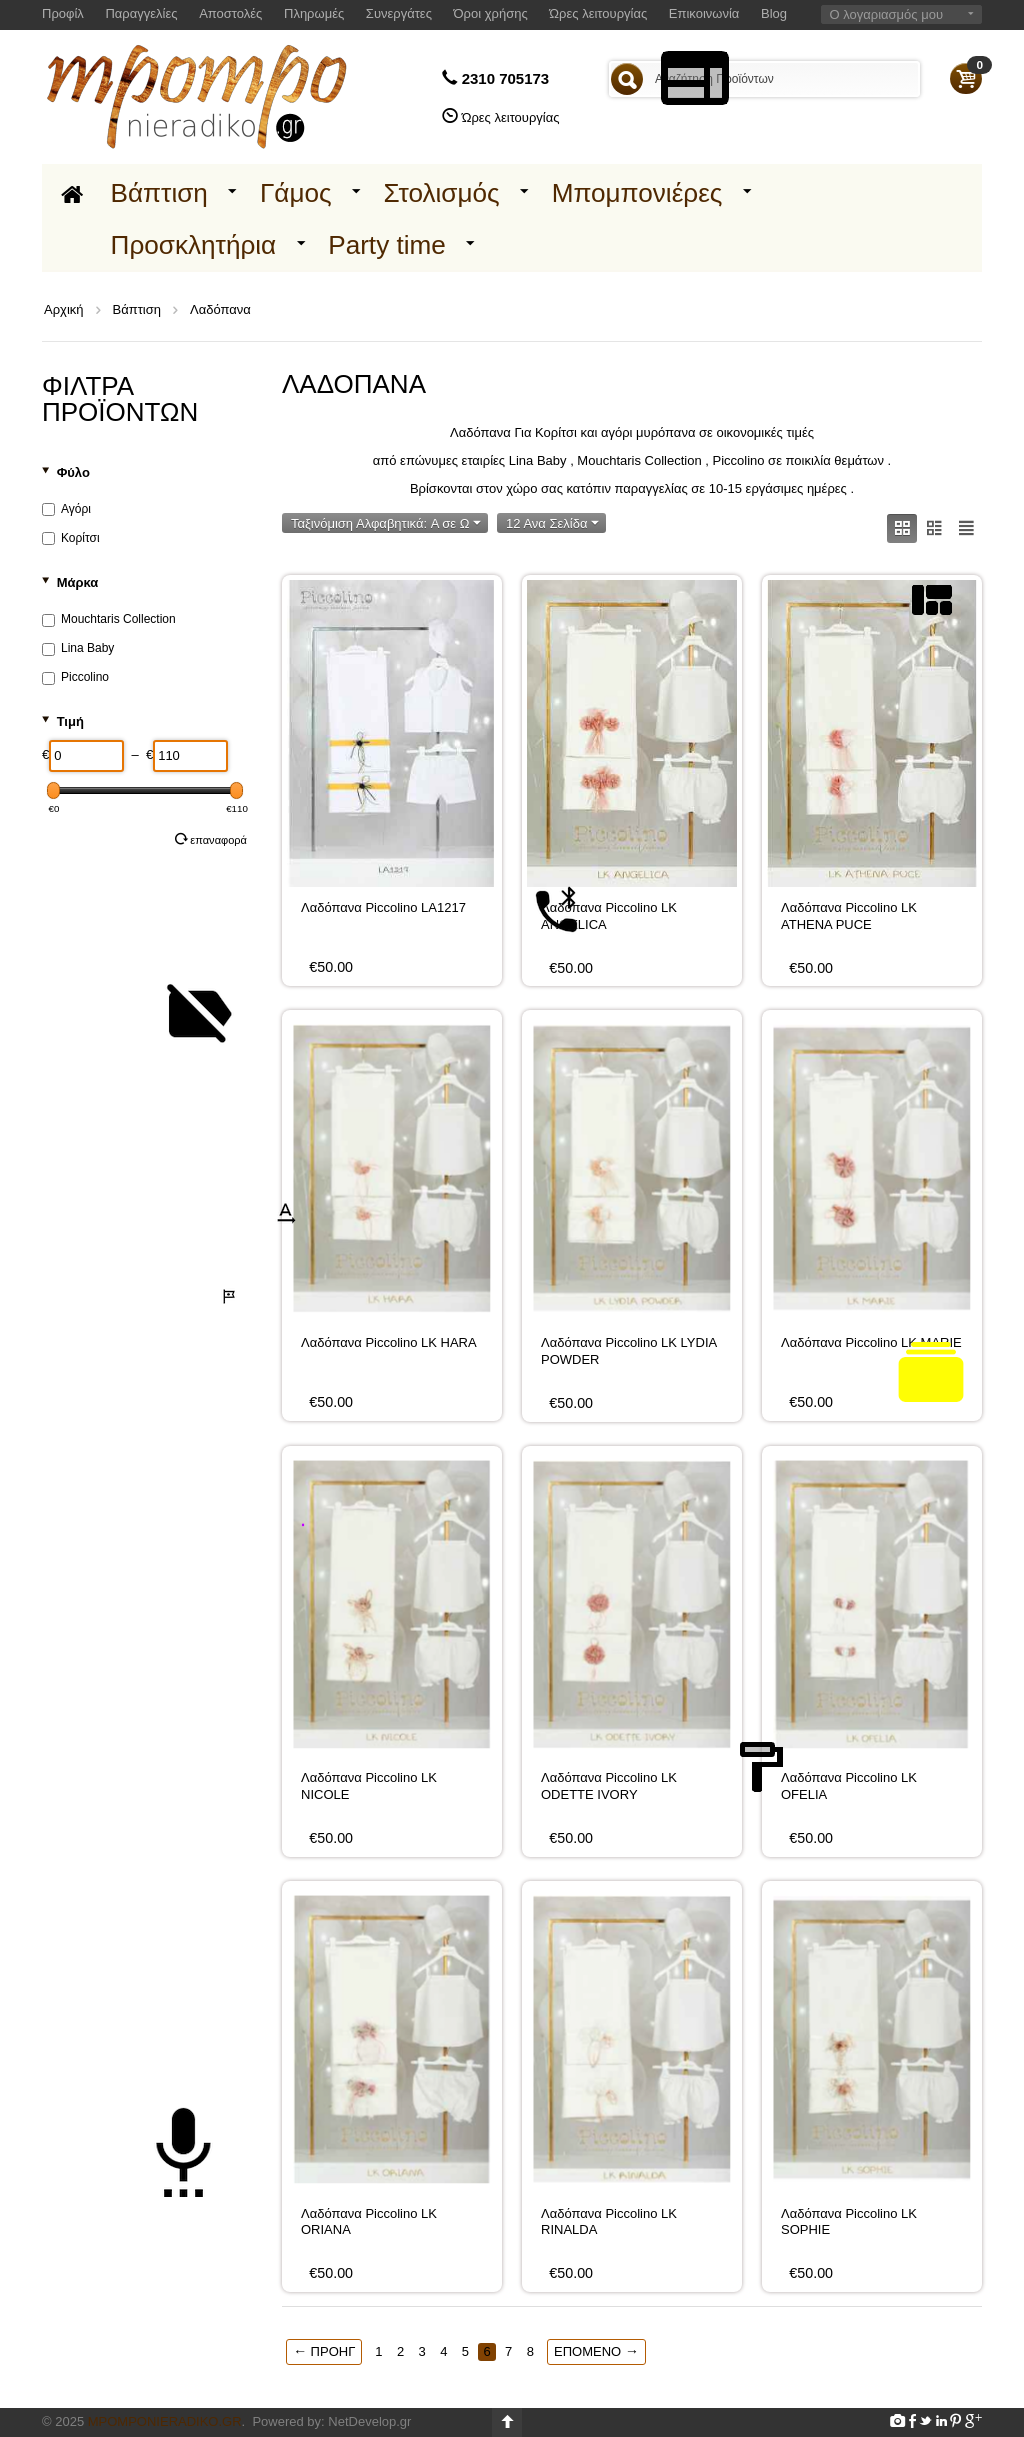 This screenshot has width=1024, height=2437. Describe the element at coordinates (931, 601) in the screenshot. I see `switch to quilt or mosaic view layout` at that location.